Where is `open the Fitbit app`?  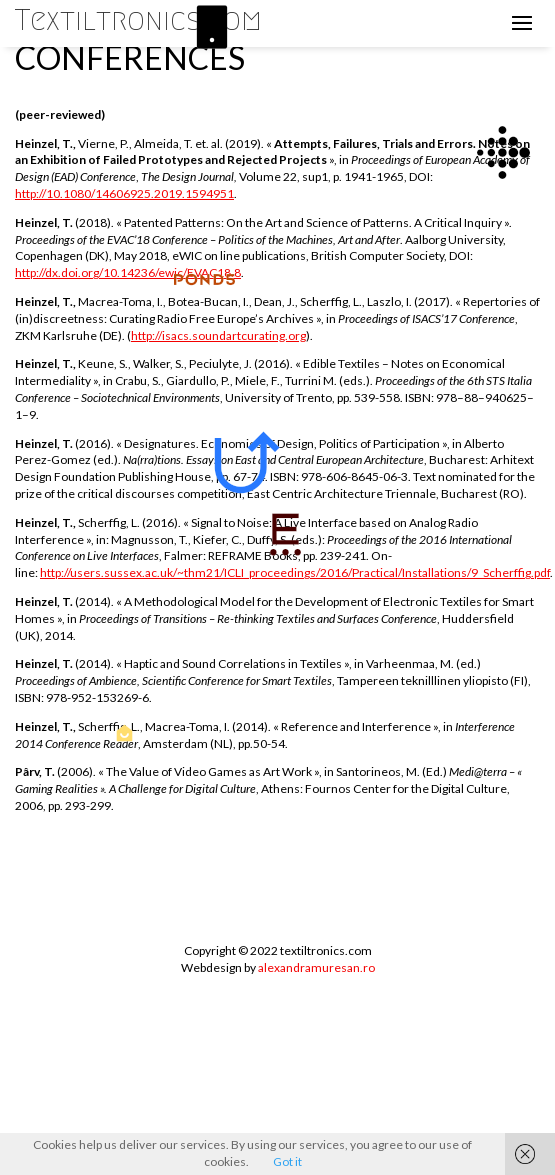
open the Fitbit app is located at coordinates (503, 152).